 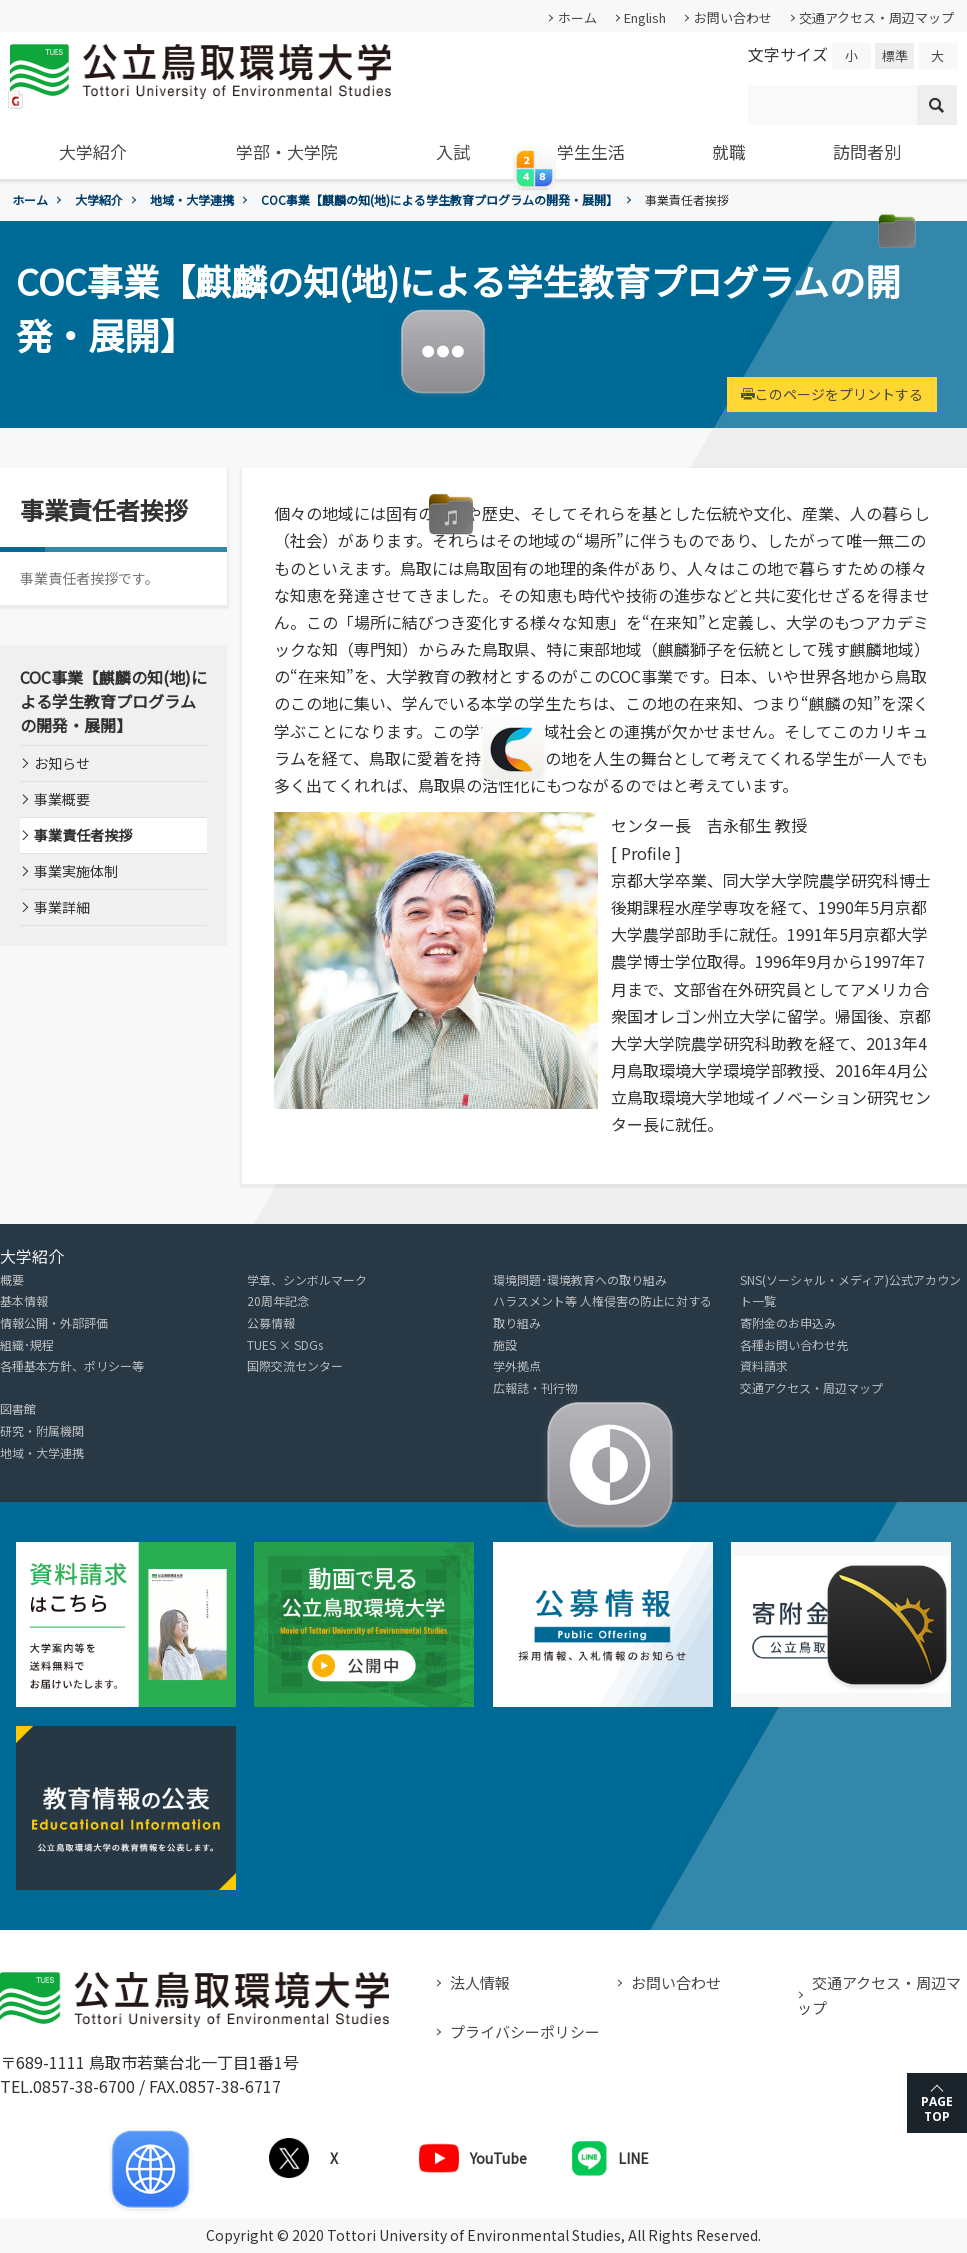 I want to click on open folder to view contents, so click(x=897, y=231).